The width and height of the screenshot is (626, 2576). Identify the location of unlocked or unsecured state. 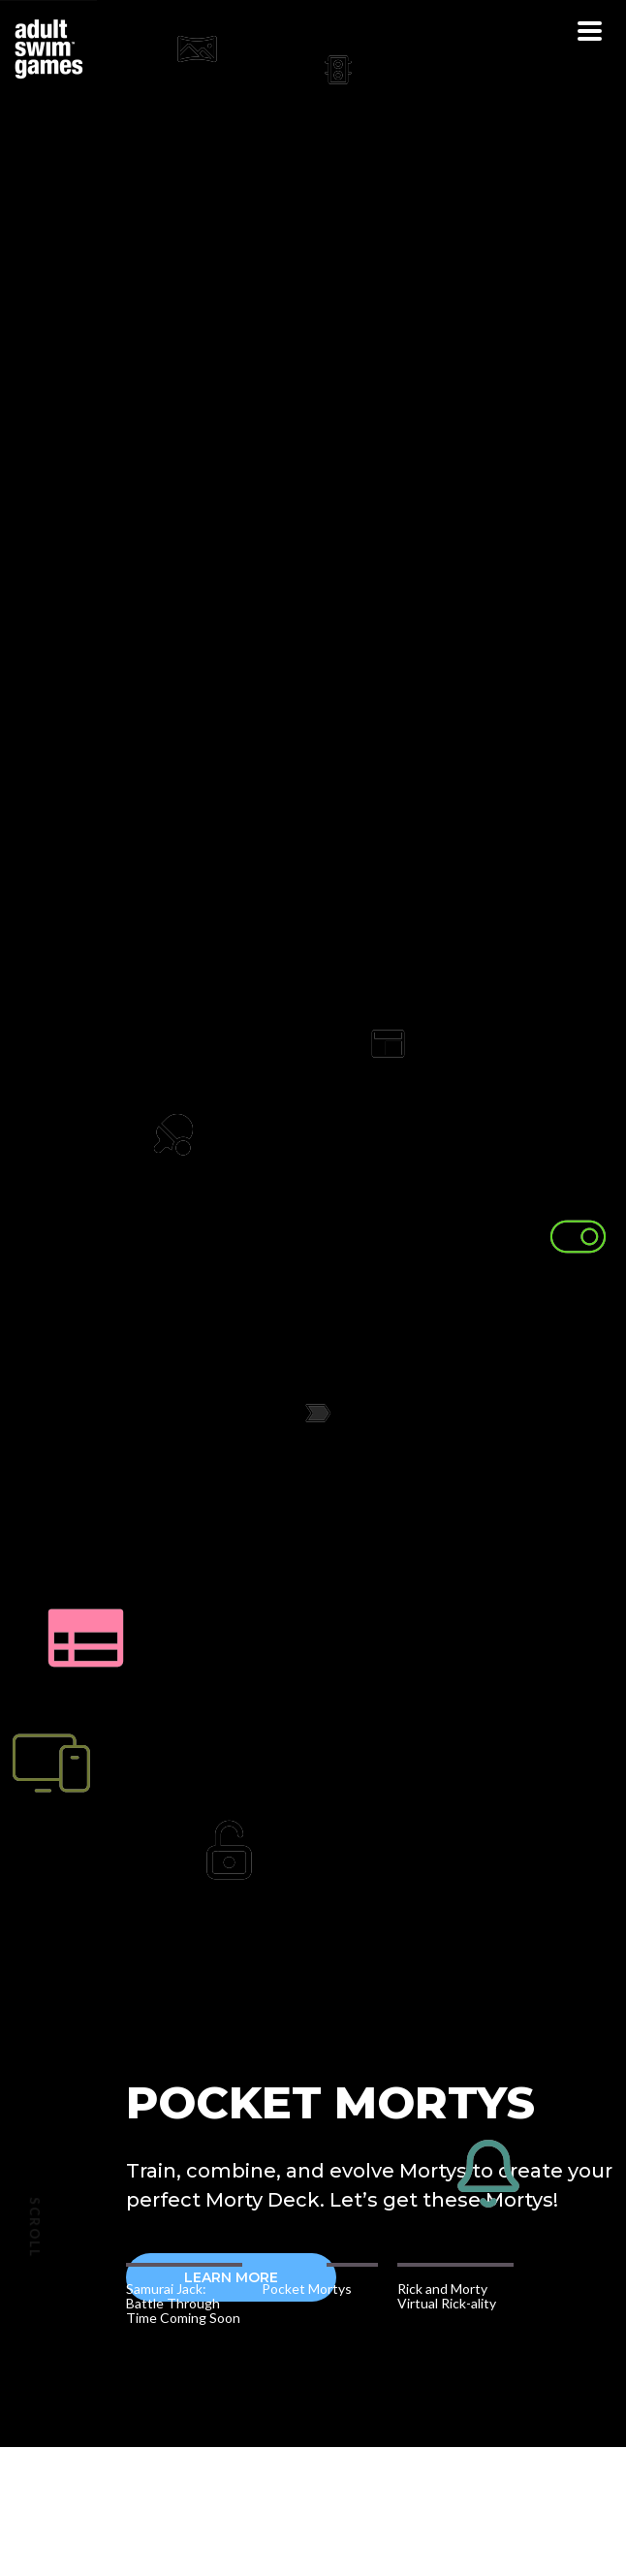
(229, 1851).